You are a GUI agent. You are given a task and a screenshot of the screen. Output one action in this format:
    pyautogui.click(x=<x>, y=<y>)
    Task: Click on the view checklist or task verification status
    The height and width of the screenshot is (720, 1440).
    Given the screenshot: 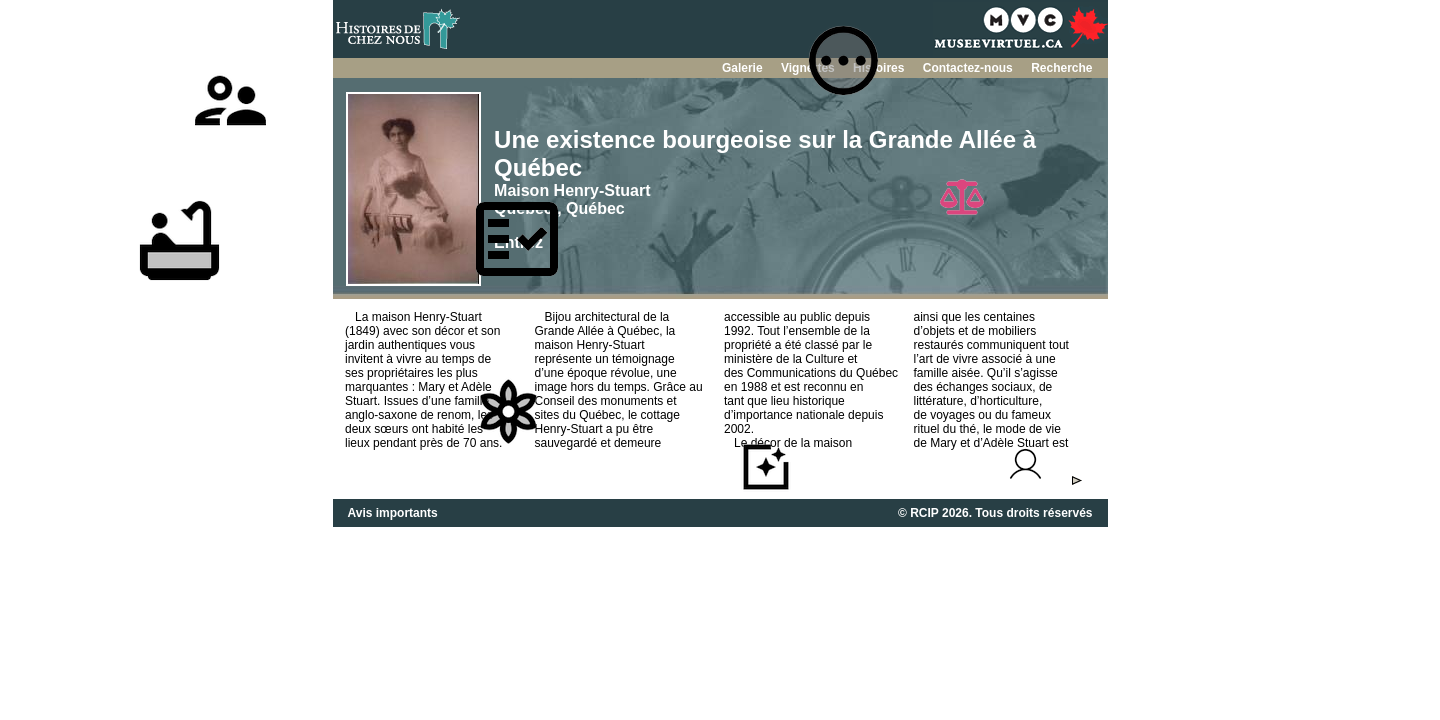 What is the action you would take?
    pyautogui.click(x=517, y=239)
    